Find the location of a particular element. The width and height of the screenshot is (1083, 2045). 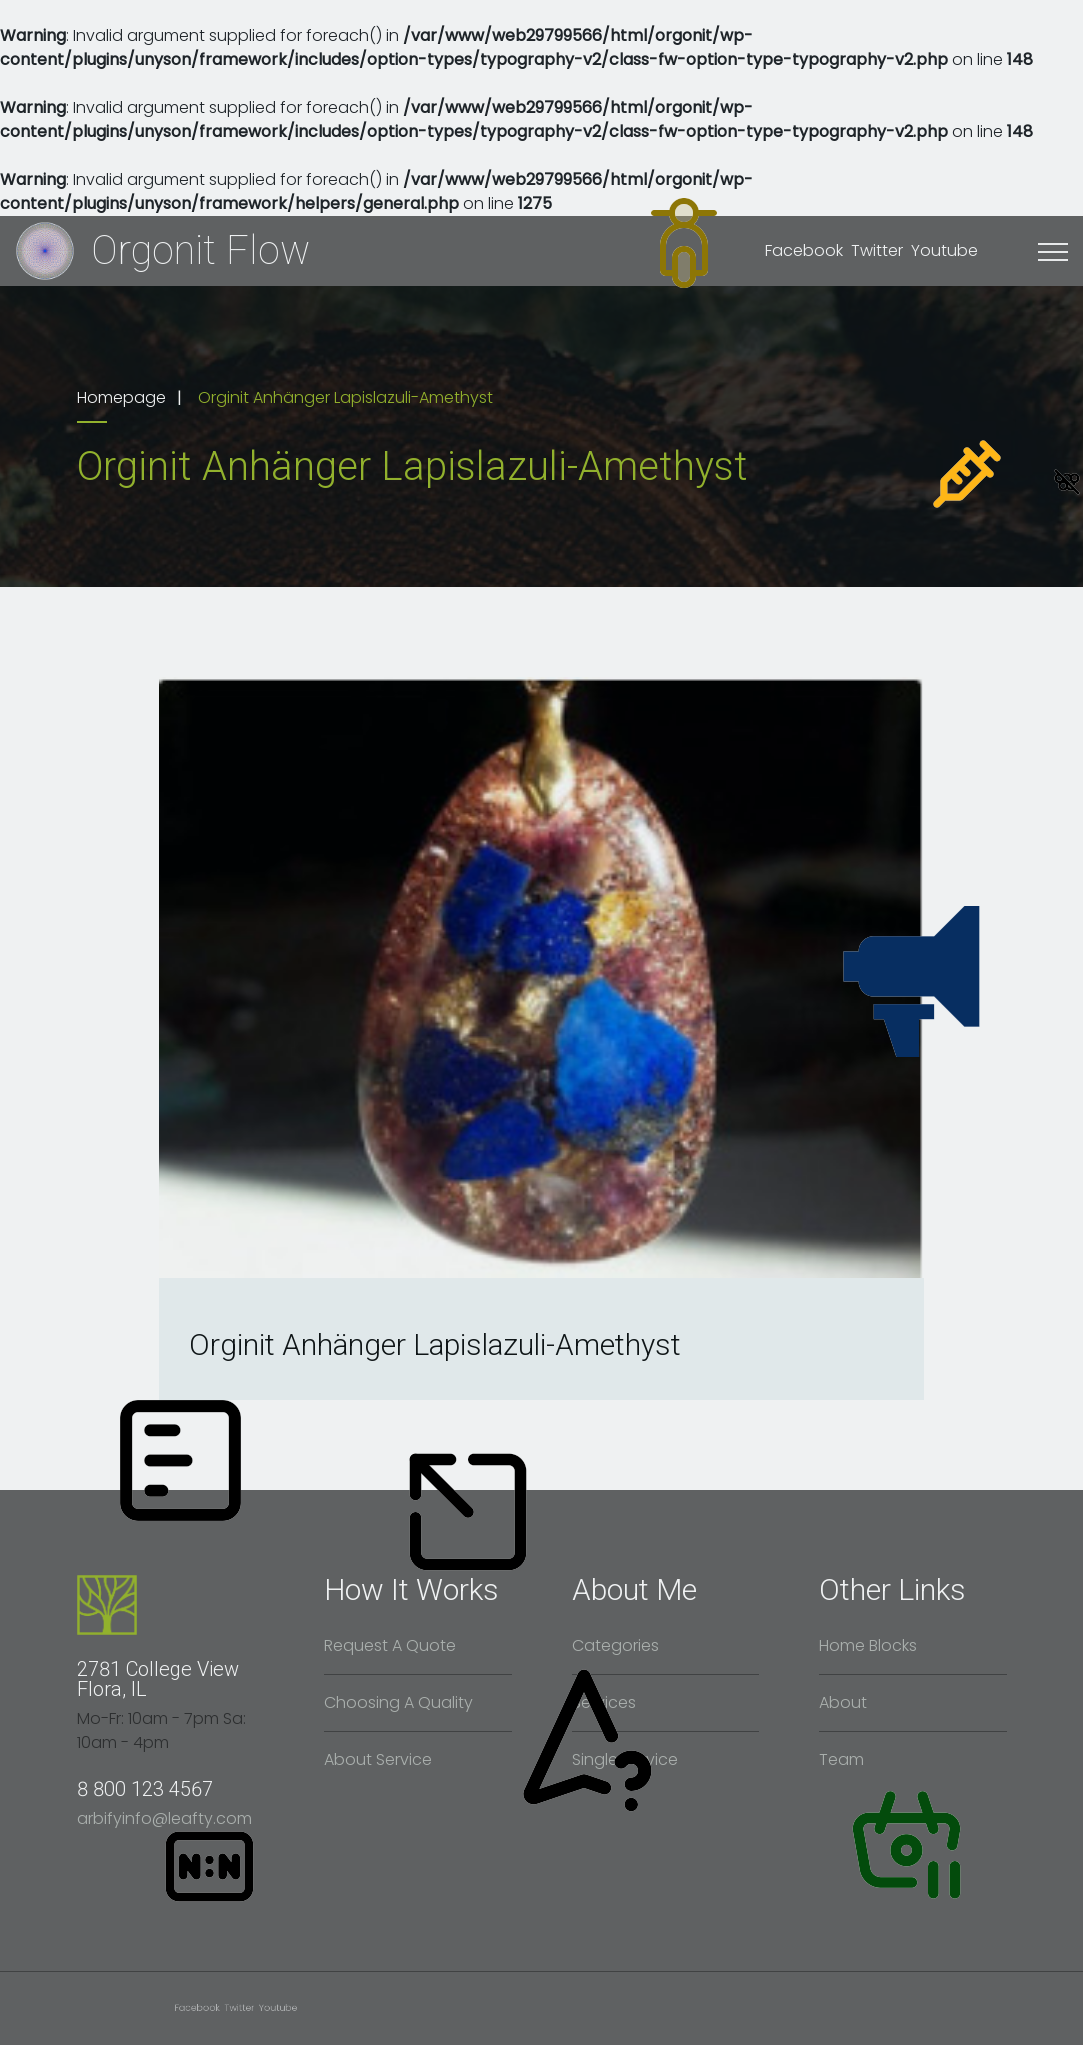

open link in new window is located at coordinates (468, 1512).